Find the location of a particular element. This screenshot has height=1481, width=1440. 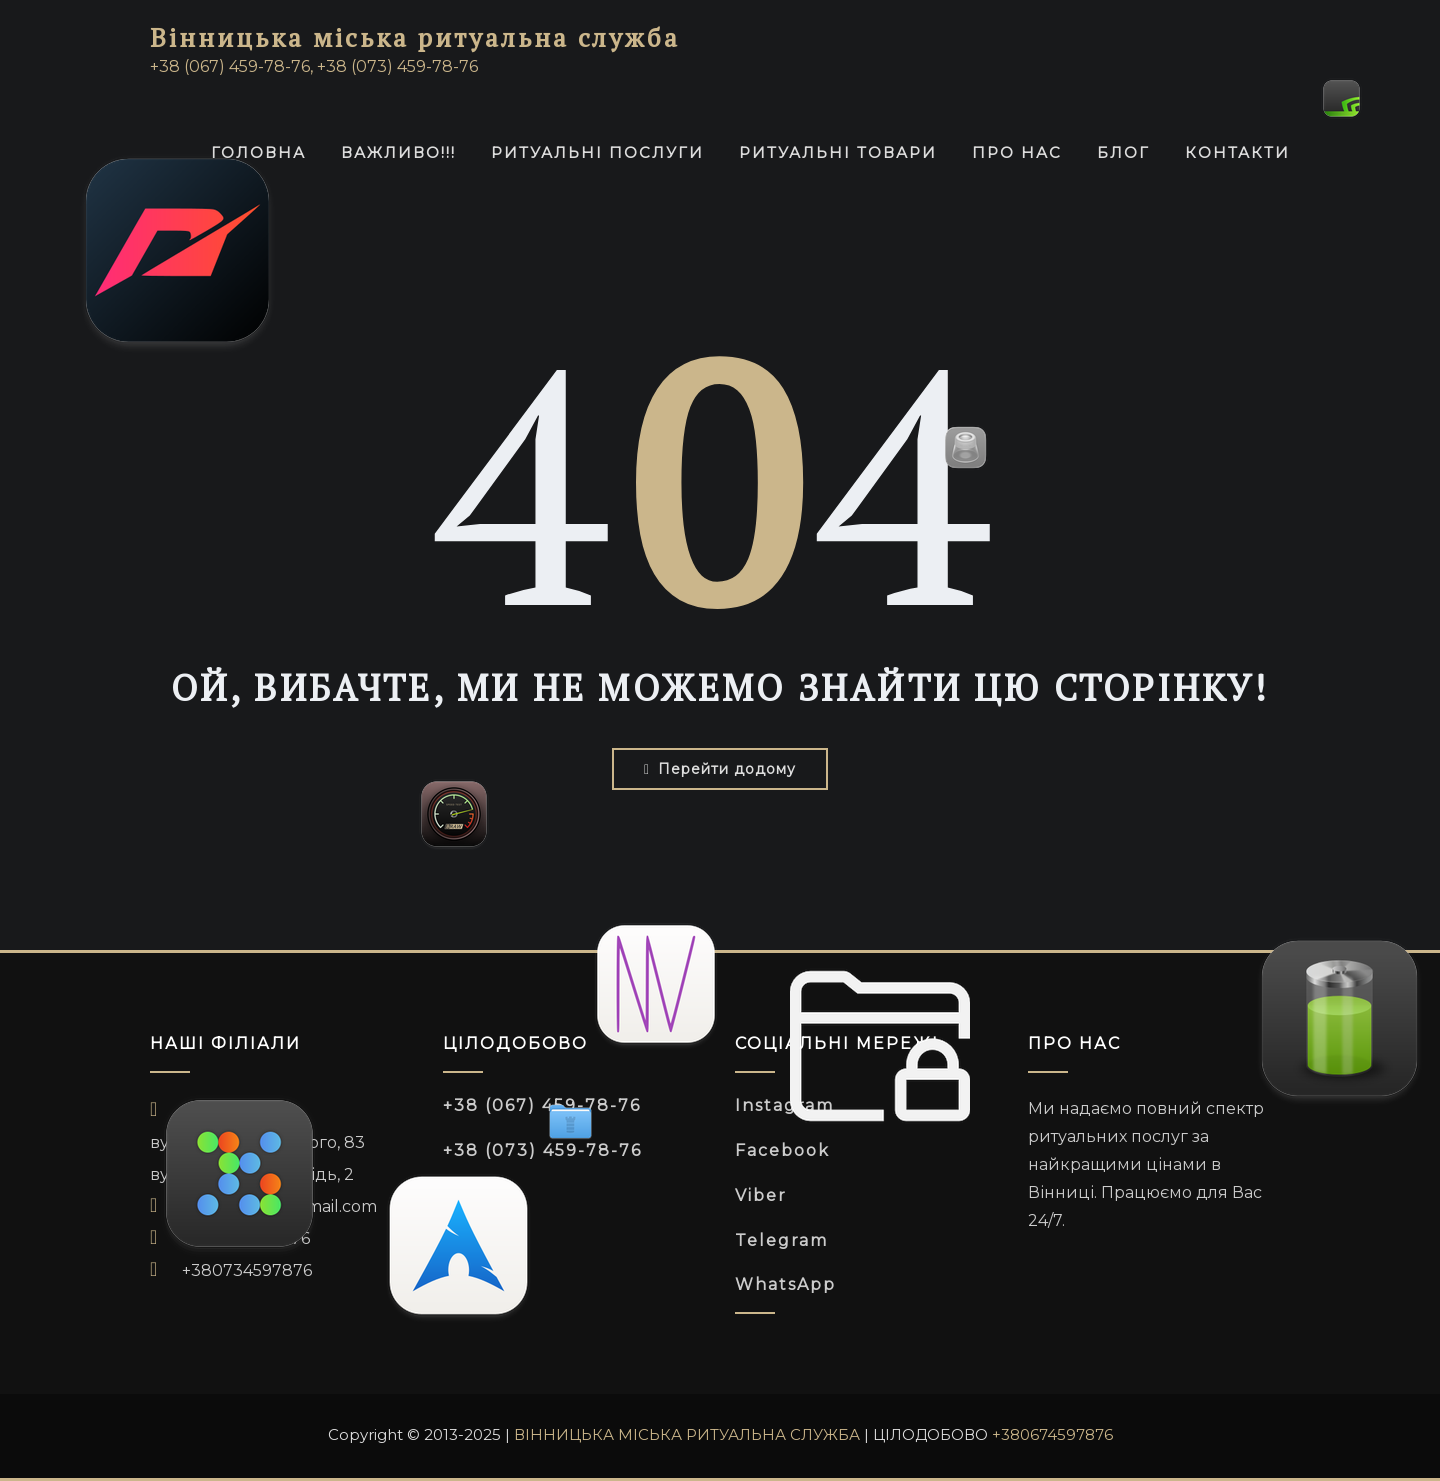

access encrypted vault storage is located at coordinates (880, 1046).